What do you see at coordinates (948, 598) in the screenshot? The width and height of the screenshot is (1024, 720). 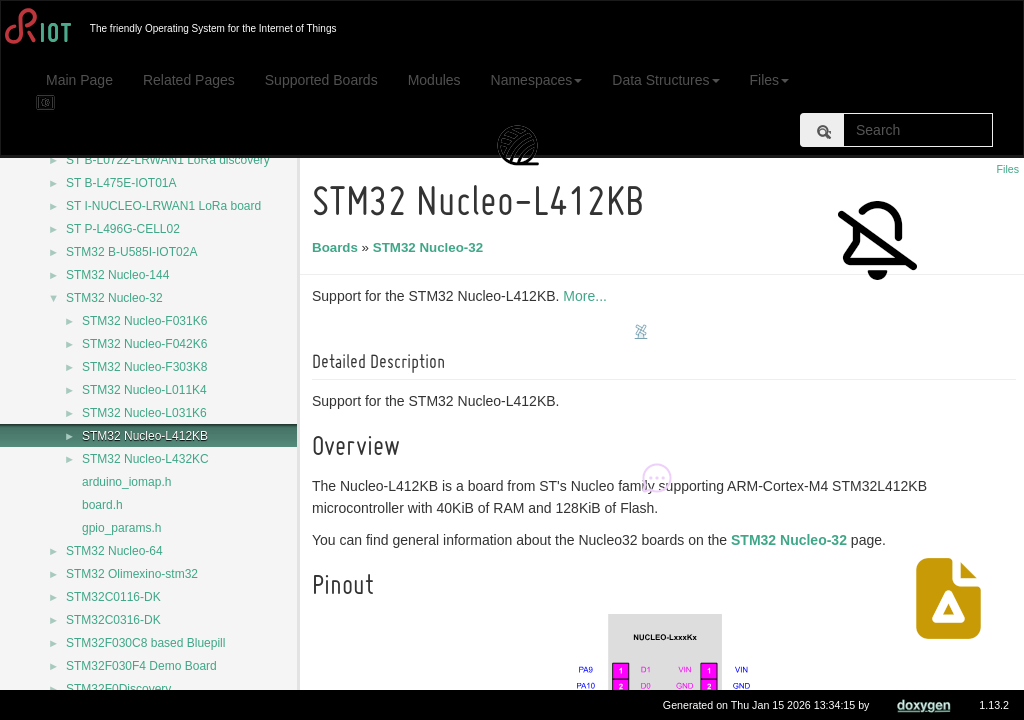 I see `view file changes or differences` at bounding box center [948, 598].